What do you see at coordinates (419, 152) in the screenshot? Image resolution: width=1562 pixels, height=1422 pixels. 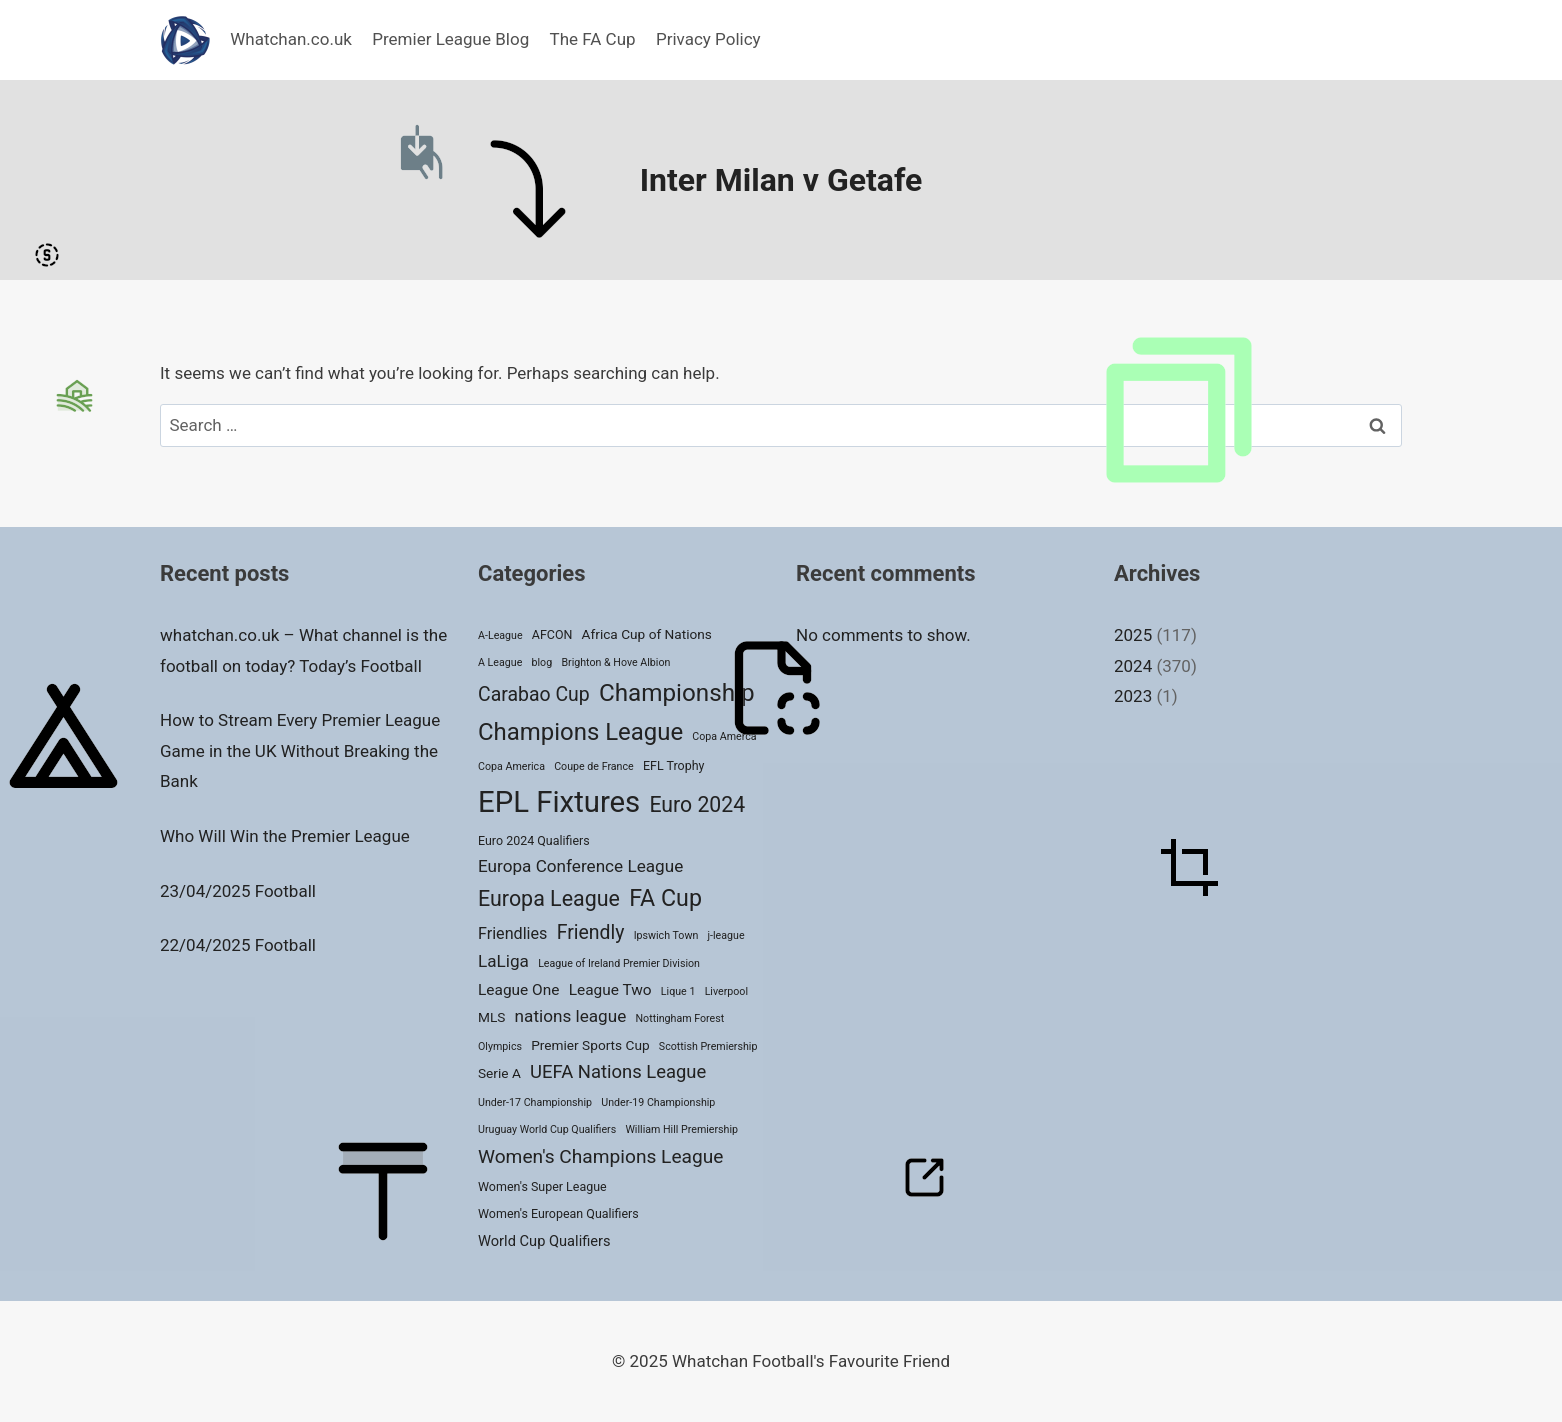 I see `withdraw or receive funds` at bounding box center [419, 152].